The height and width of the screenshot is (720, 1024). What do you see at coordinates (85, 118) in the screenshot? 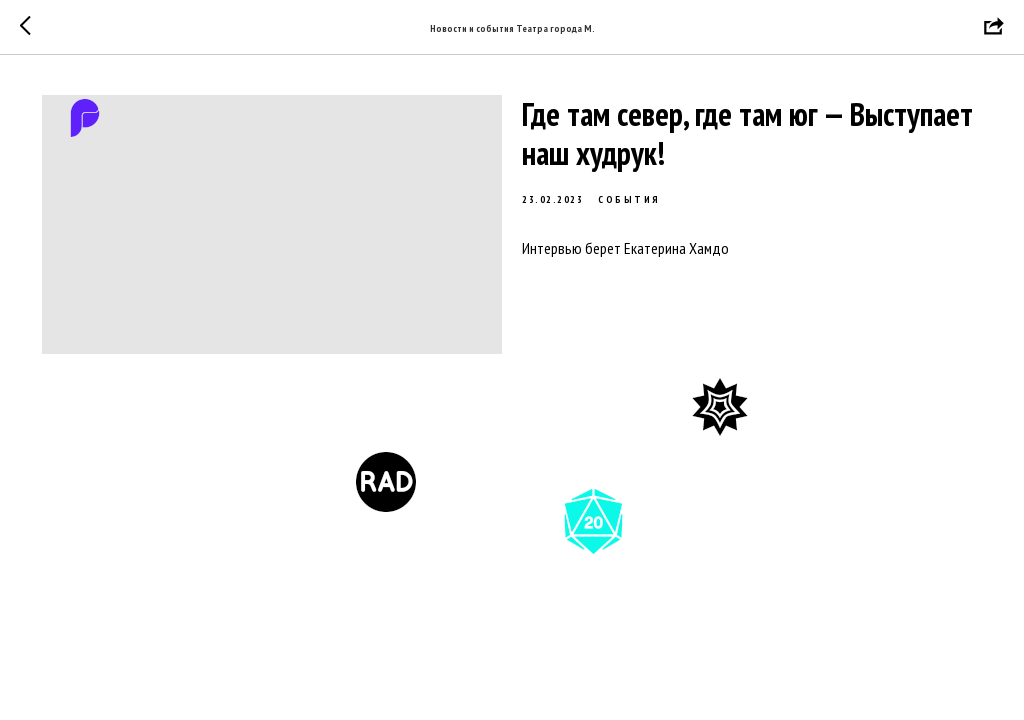
I see `open Plausible Analytics dashboard` at bounding box center [85, 118].